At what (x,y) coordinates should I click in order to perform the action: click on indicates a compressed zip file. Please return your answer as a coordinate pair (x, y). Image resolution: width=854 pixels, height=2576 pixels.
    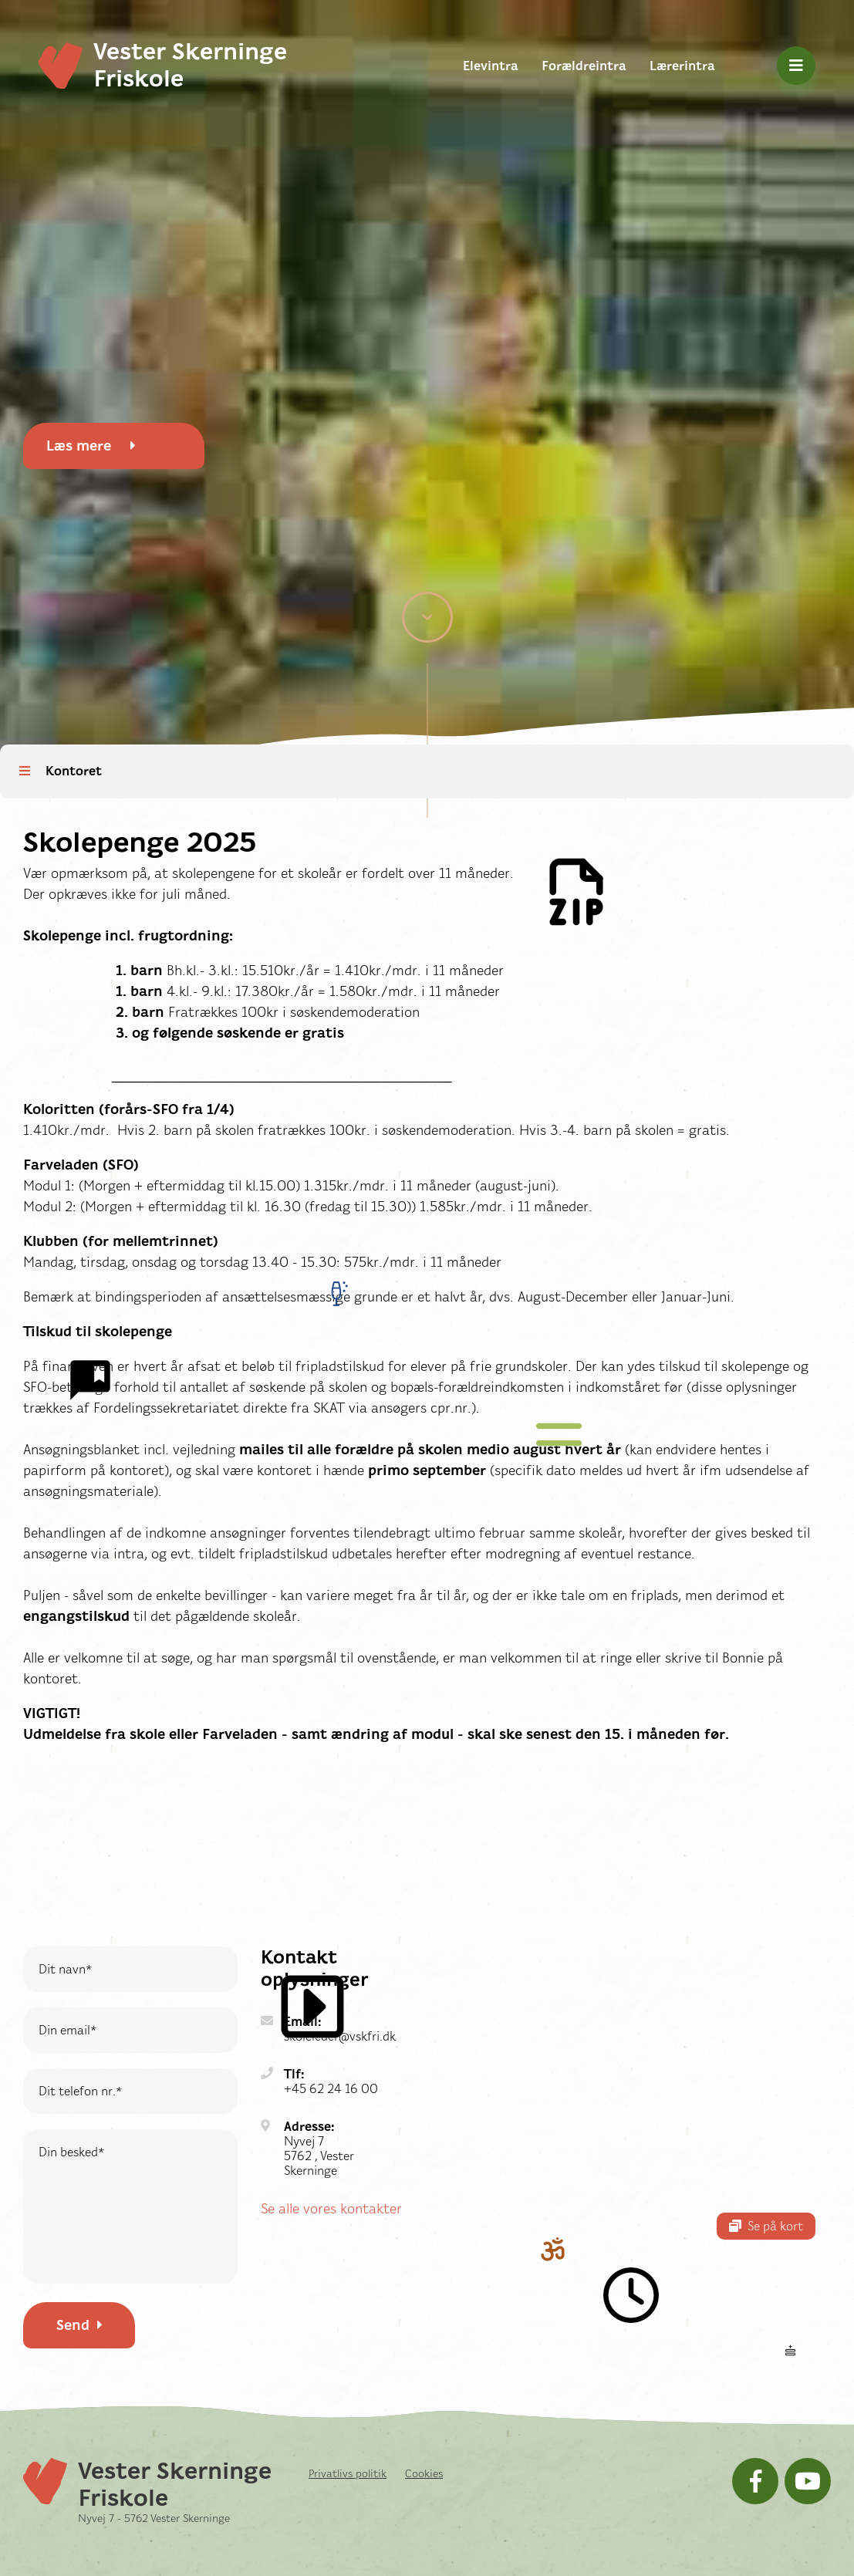
    Looking at the image, I should click on (576, 892).